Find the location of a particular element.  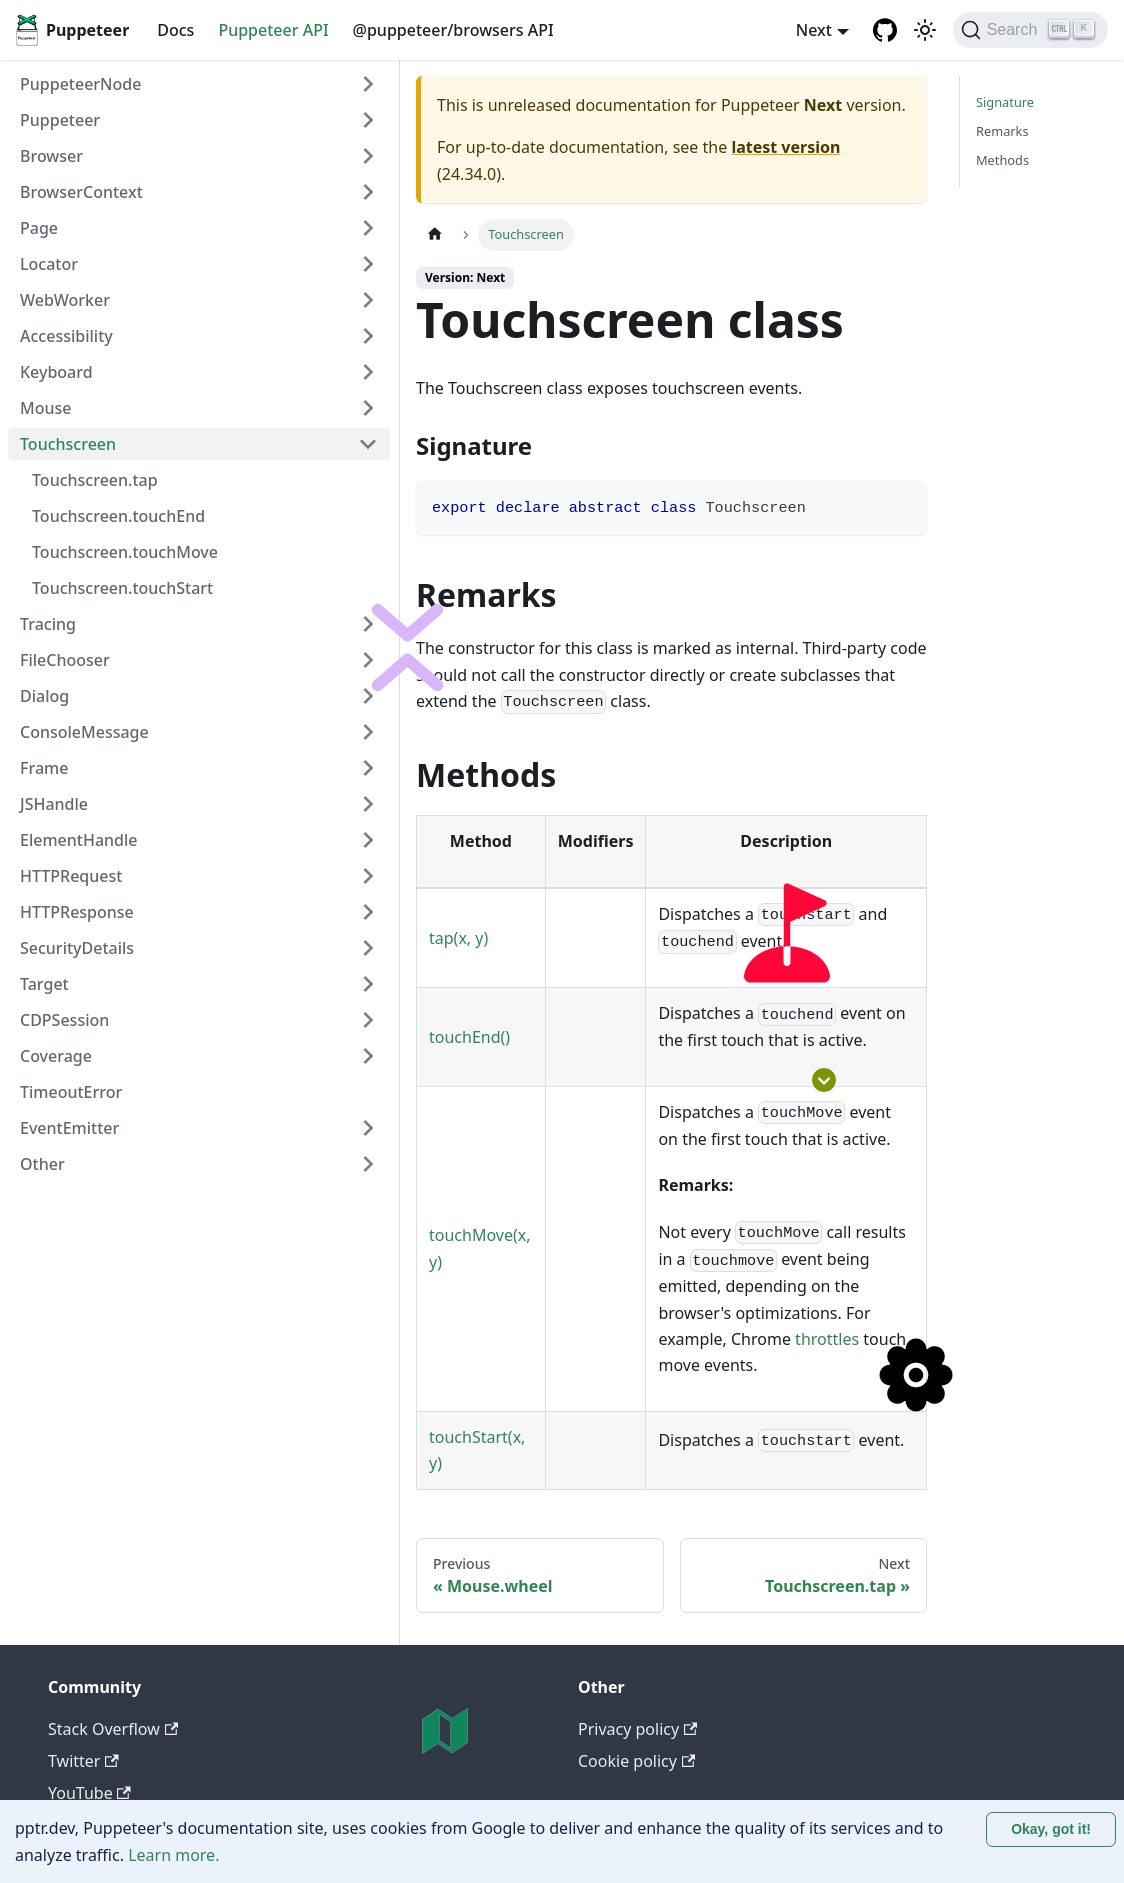

access garden or plant care features is located at coordinates (916, 1375).